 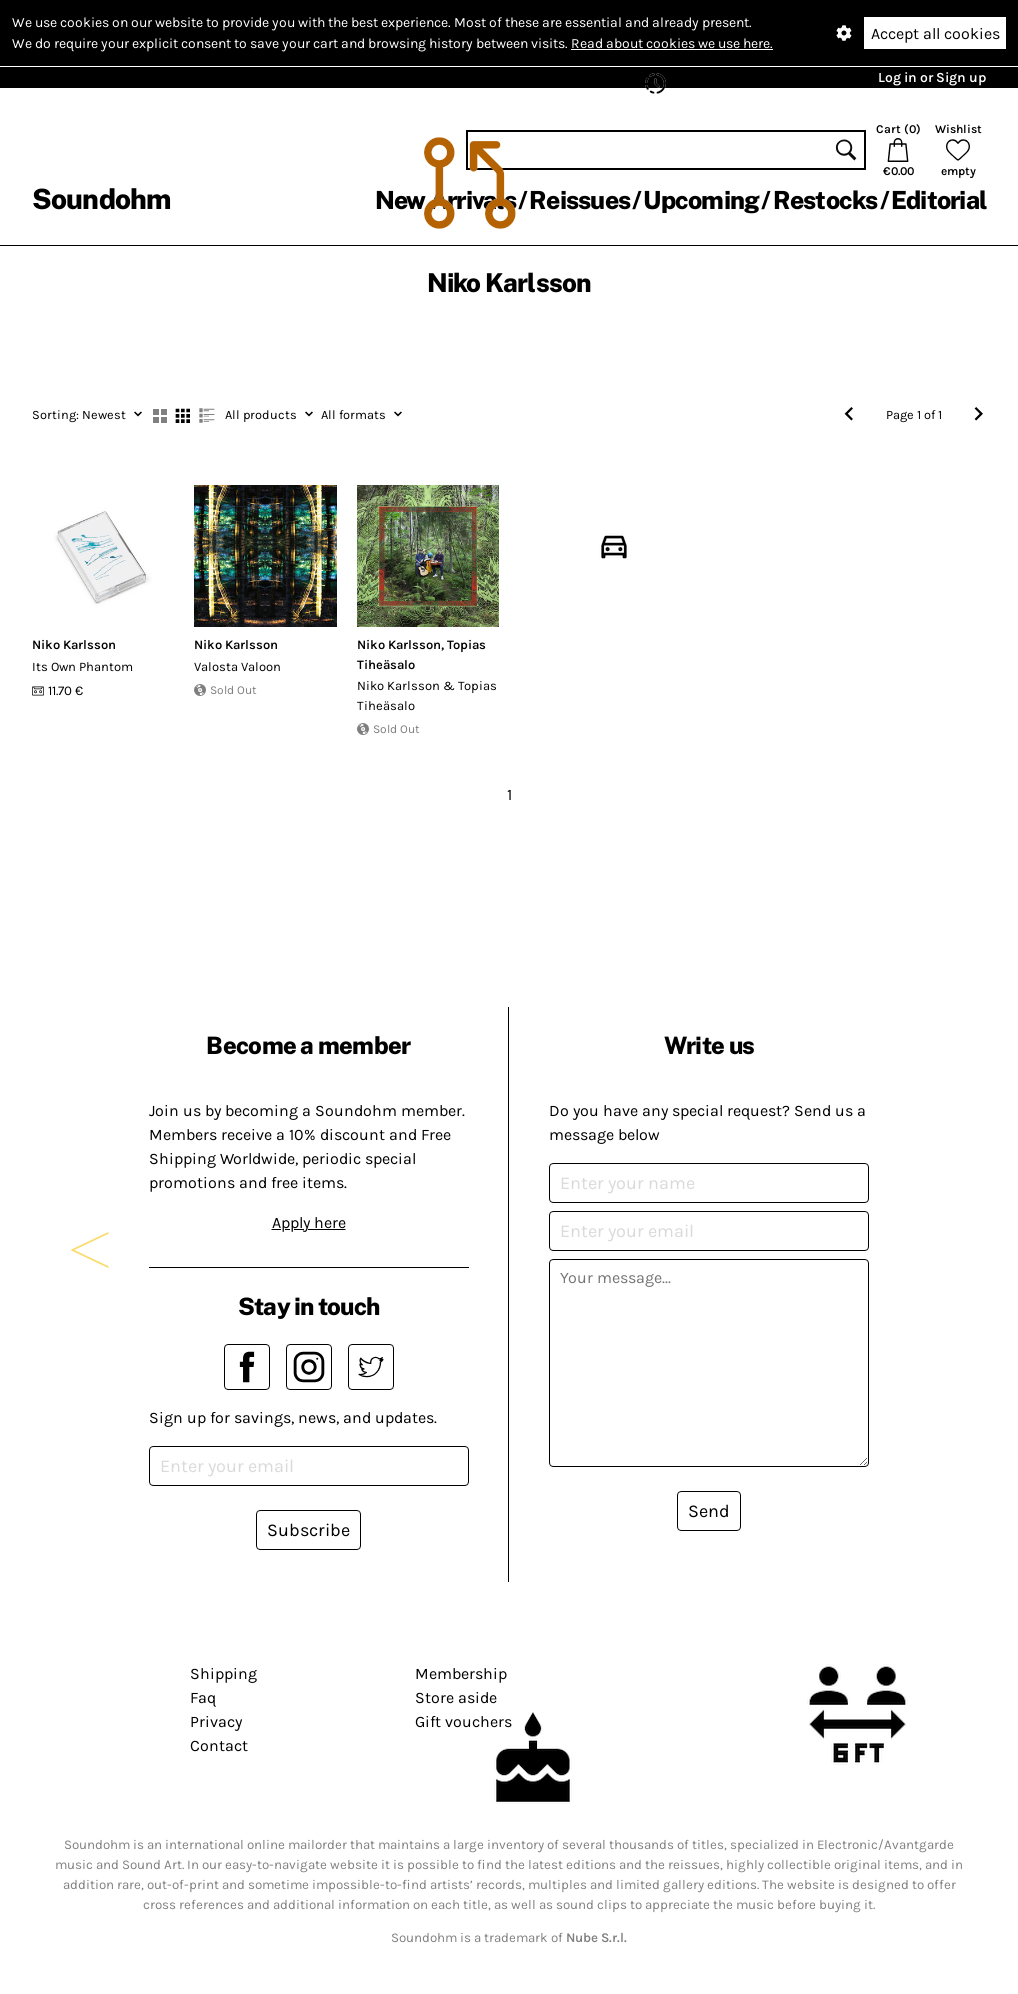 I want to click on create a new pull request, so click(x=466, y=183).